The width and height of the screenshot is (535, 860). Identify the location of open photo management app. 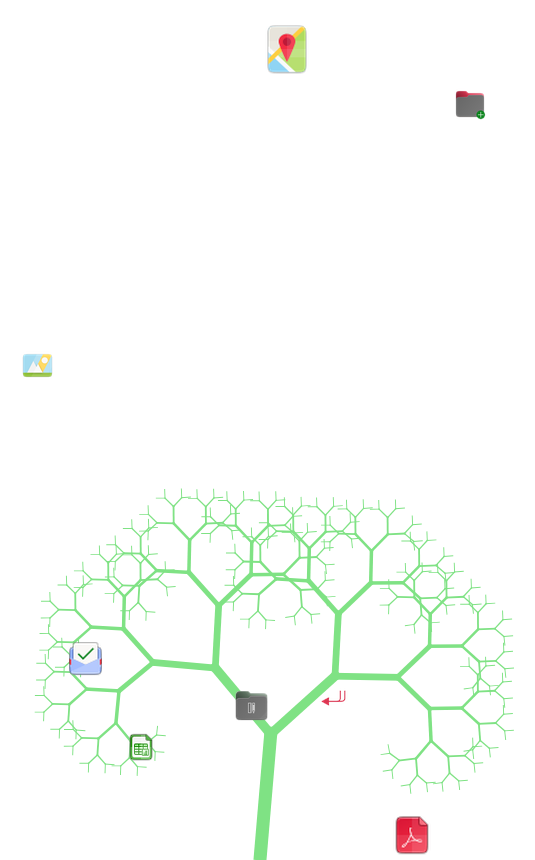
(37, 365).